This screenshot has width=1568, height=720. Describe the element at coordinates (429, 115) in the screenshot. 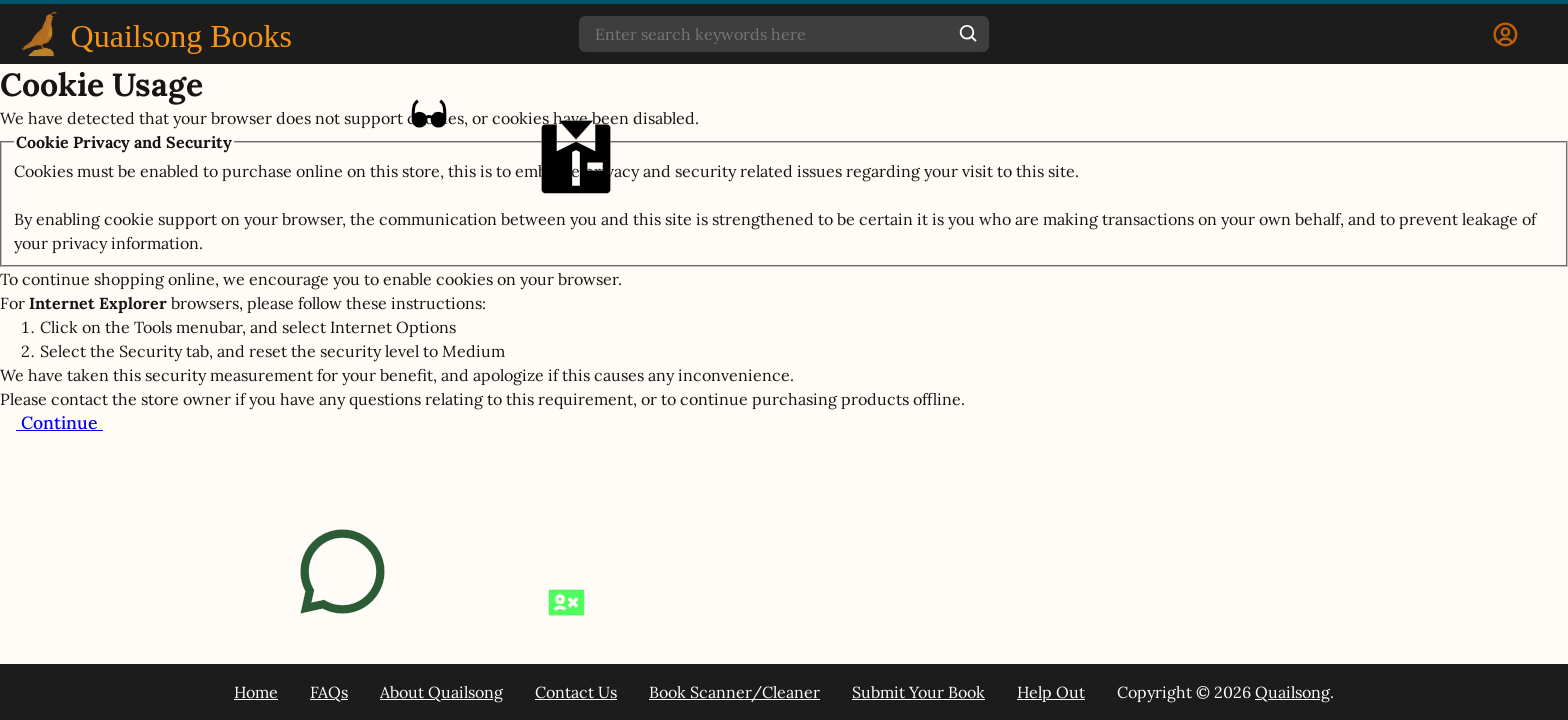

I see `enable reading mode or accessibility features` at that location.